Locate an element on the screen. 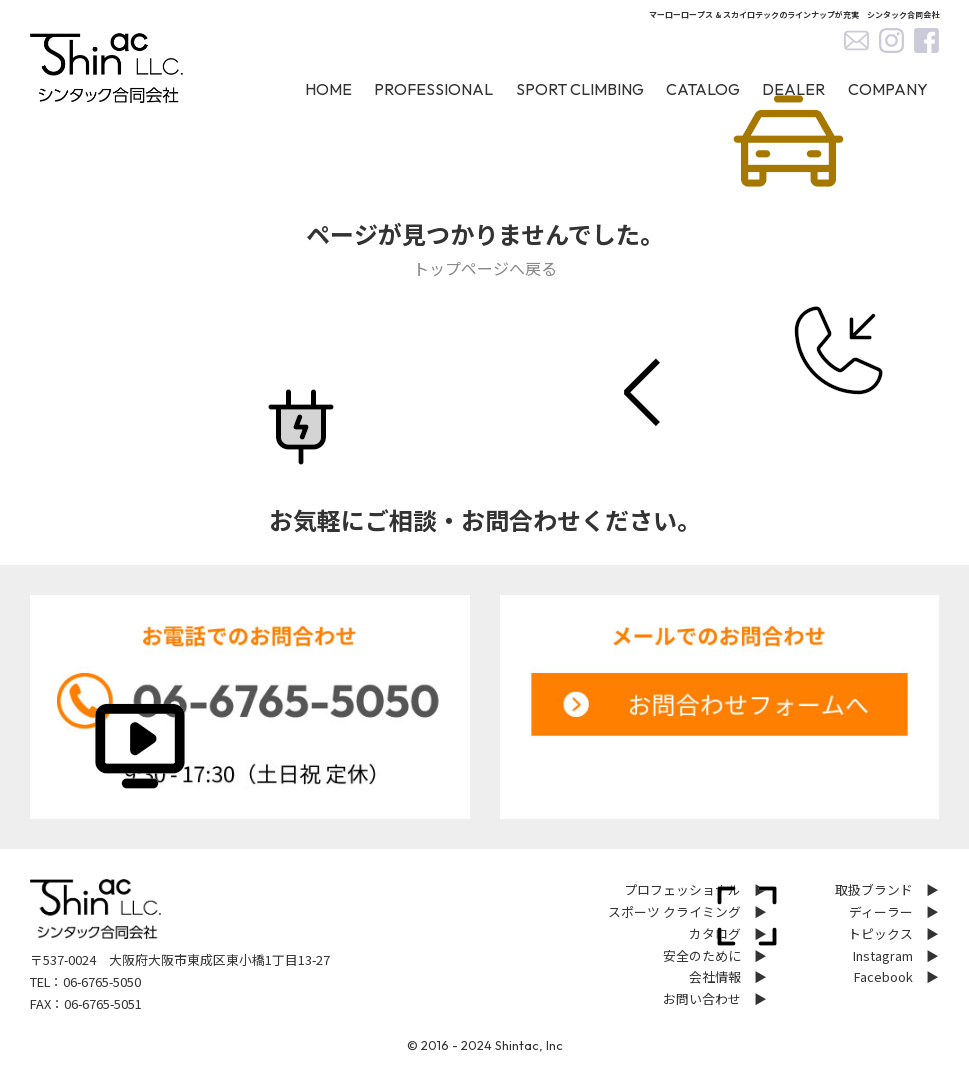 The height and width of the screenshot is (1076, 969). indicates device is currently charging is located at coordinates (301, 427).